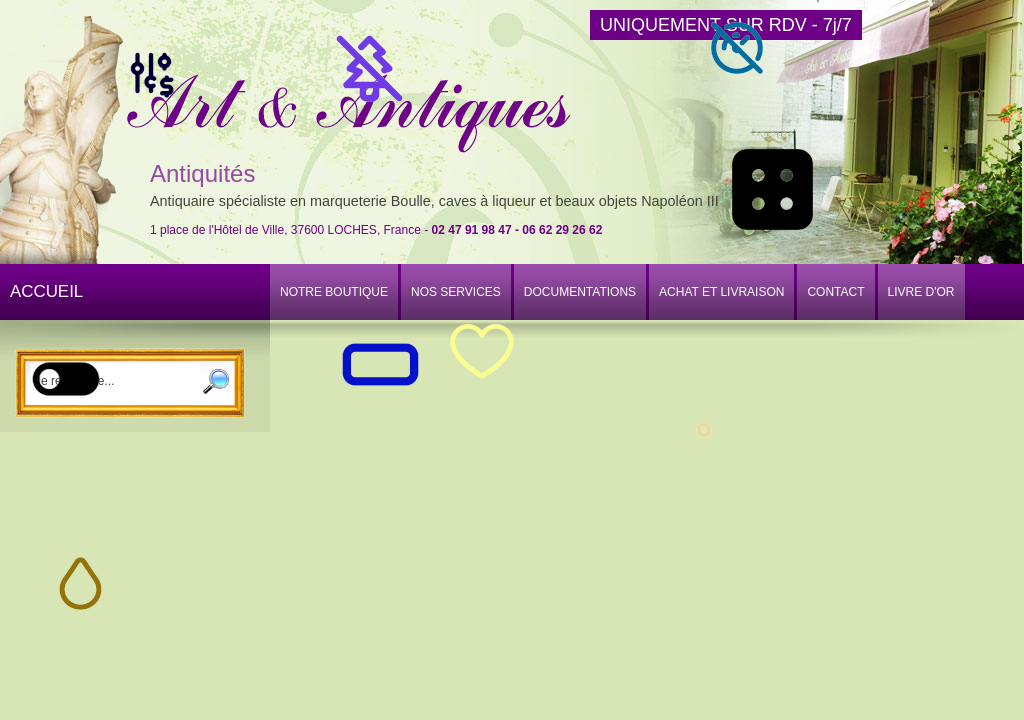 The height and width of the screenshot is (720, 1024). What do you see at coordinates (704, 430) in the screenshot?
I see `indicates a notification or new item` at bounding box center [704, 430].